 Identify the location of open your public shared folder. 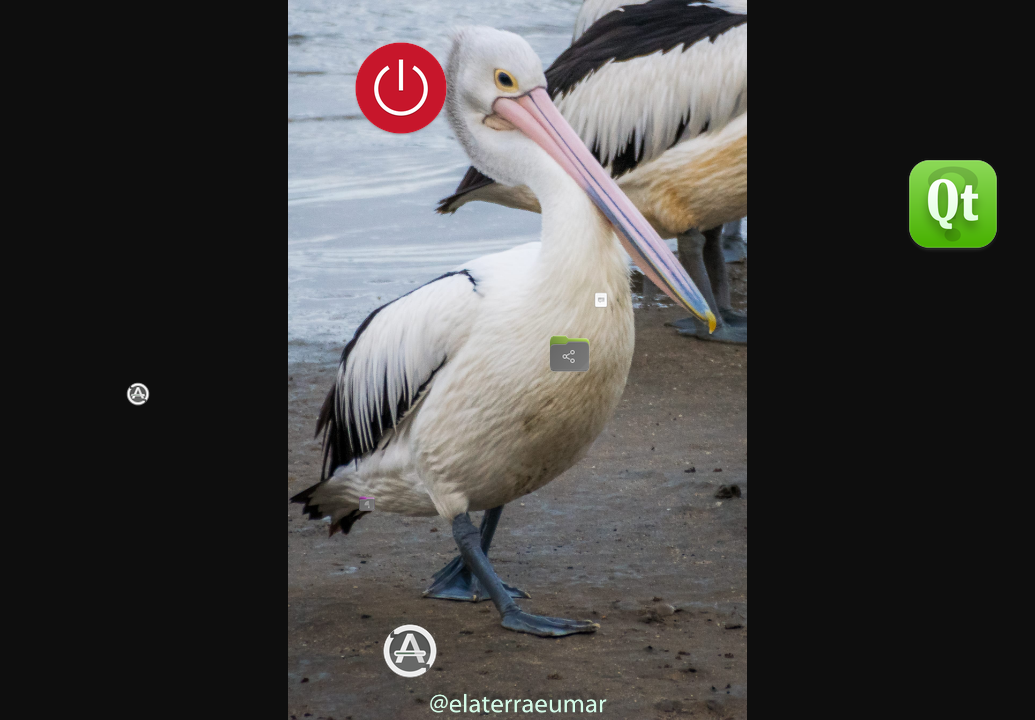
(569, 353).